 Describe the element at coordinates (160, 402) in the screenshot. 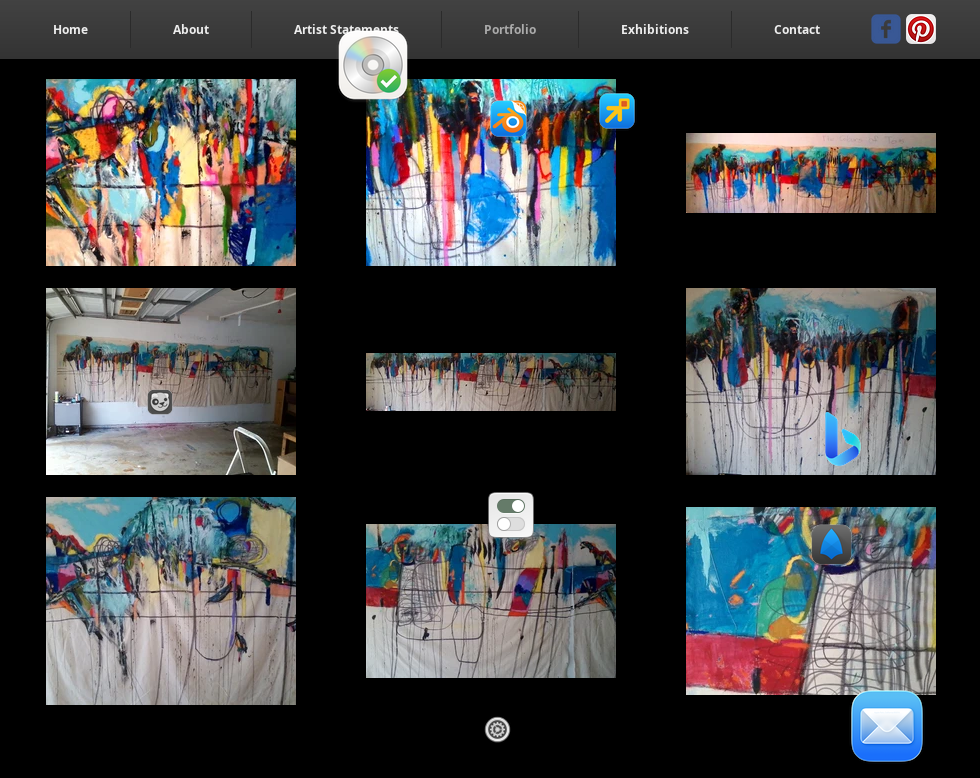

I see `launch puppy linux operating system` at that location.